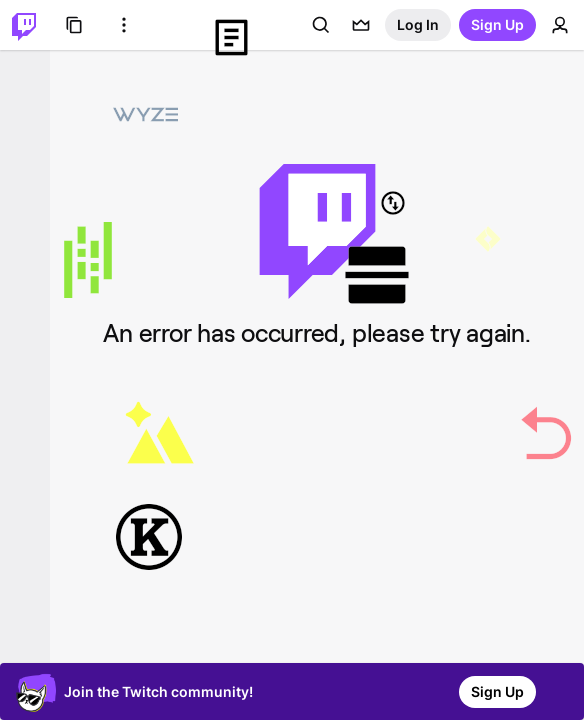 The height and width of the screenshot is (720, 584). Describe the element at coordinates (547, 435) in the screenshot. I see `go back to the previous screen` at that location.